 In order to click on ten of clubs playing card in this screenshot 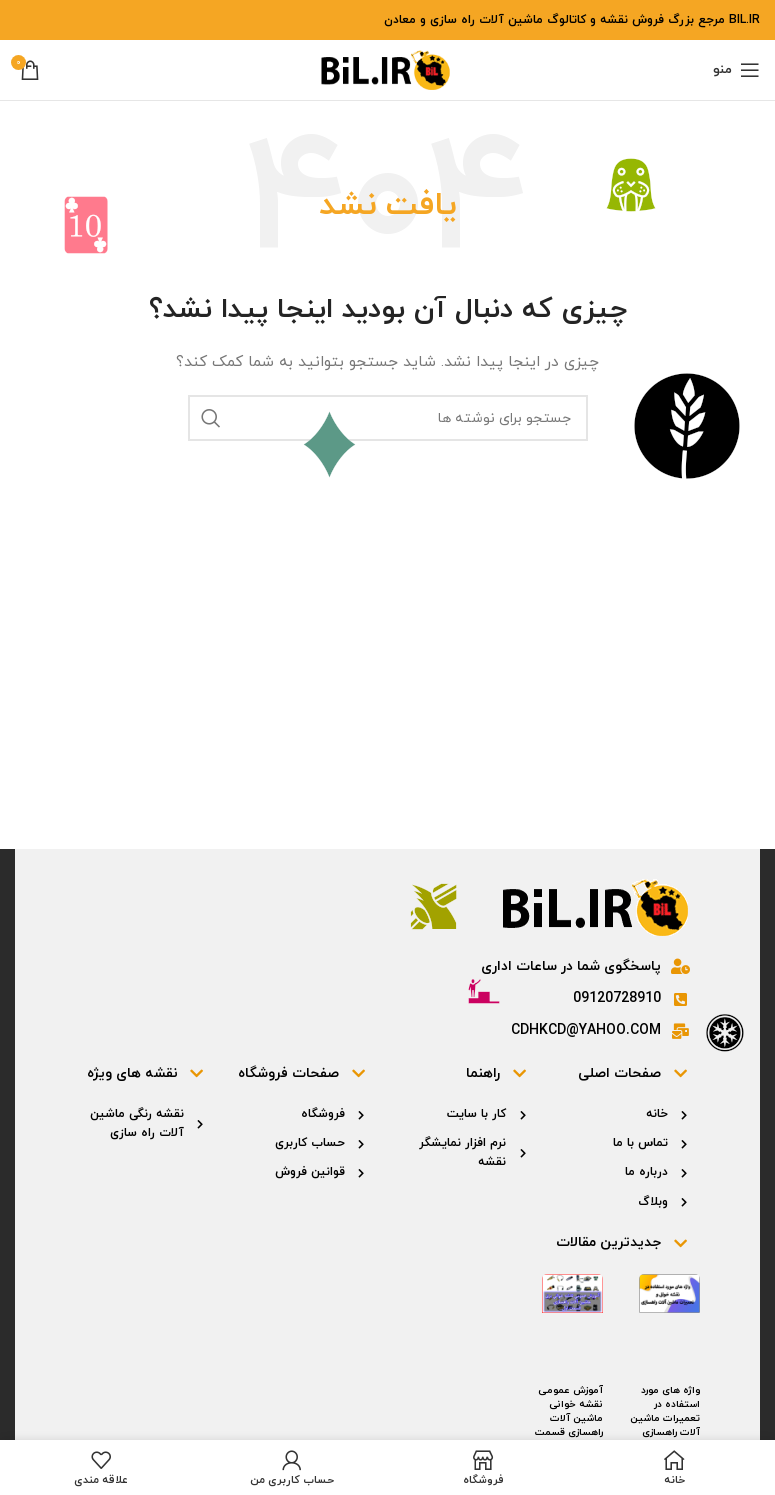, I will do `click(86, 225)`.